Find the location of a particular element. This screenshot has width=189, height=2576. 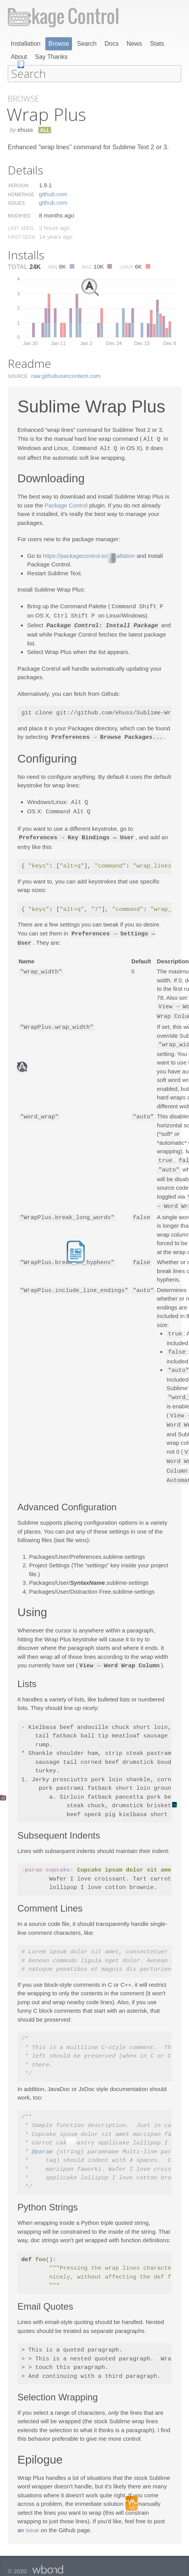

open a libreoffice writer document is located at coordinates (76, 1251).